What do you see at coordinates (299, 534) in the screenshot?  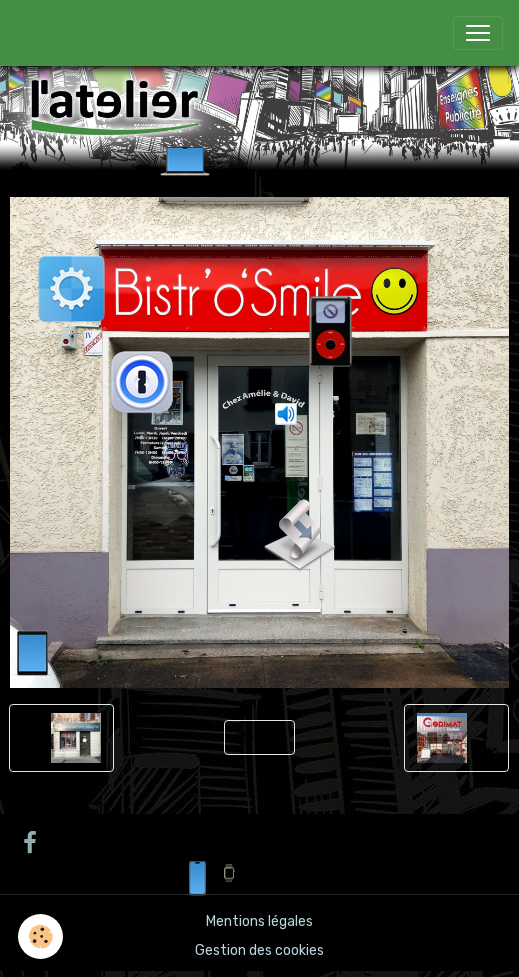 I see `create a new script droplet in script editor` at bounding box center [299, 534].